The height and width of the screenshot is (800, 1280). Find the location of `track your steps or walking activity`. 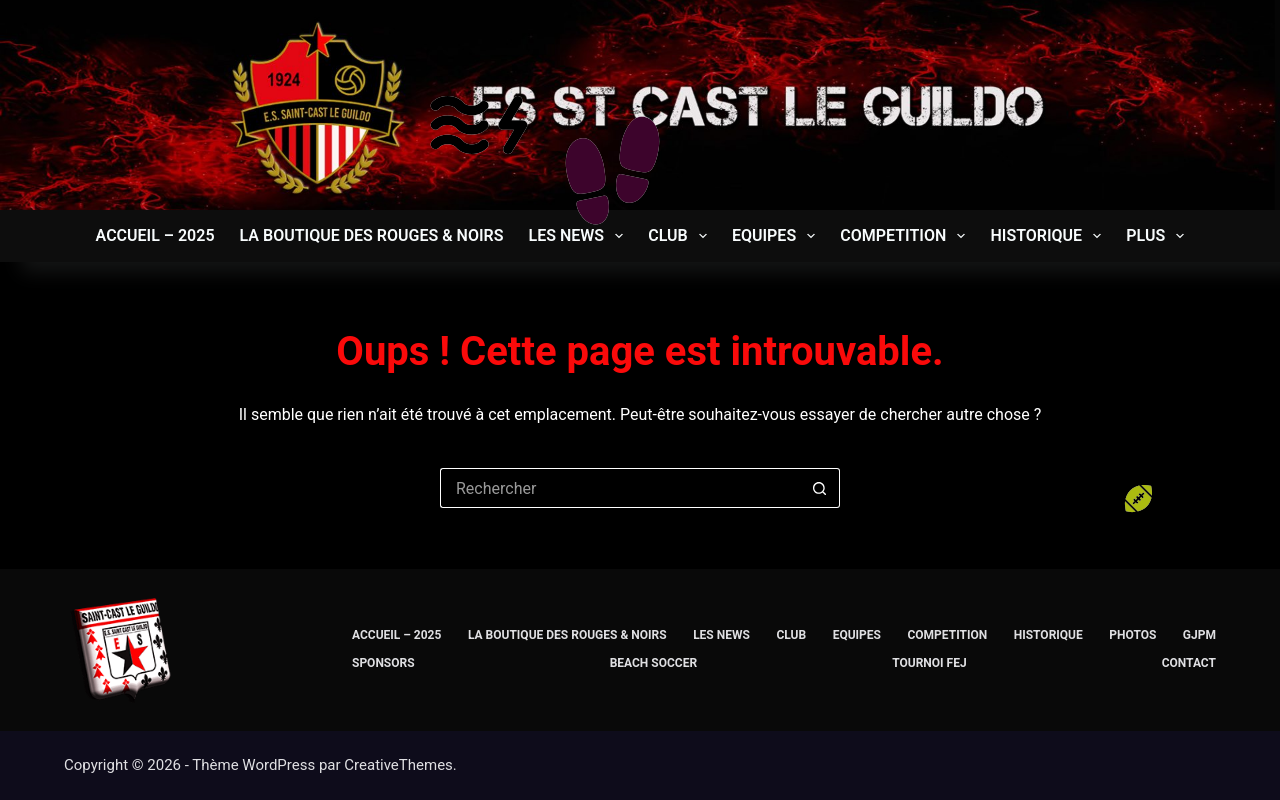

track your steps or walking activity is located at coordinates (612, 170).